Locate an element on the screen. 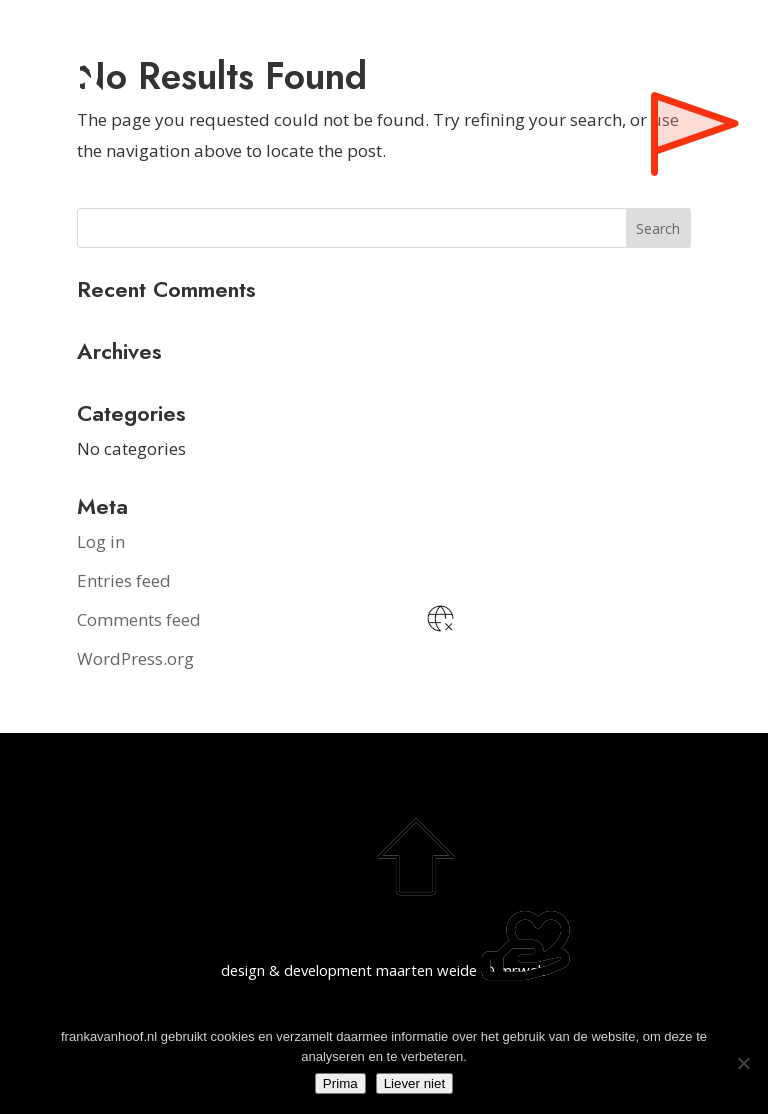 The width and height of the screenshot is (768, 1114). no internet connection is located at coordinates (440, 618).